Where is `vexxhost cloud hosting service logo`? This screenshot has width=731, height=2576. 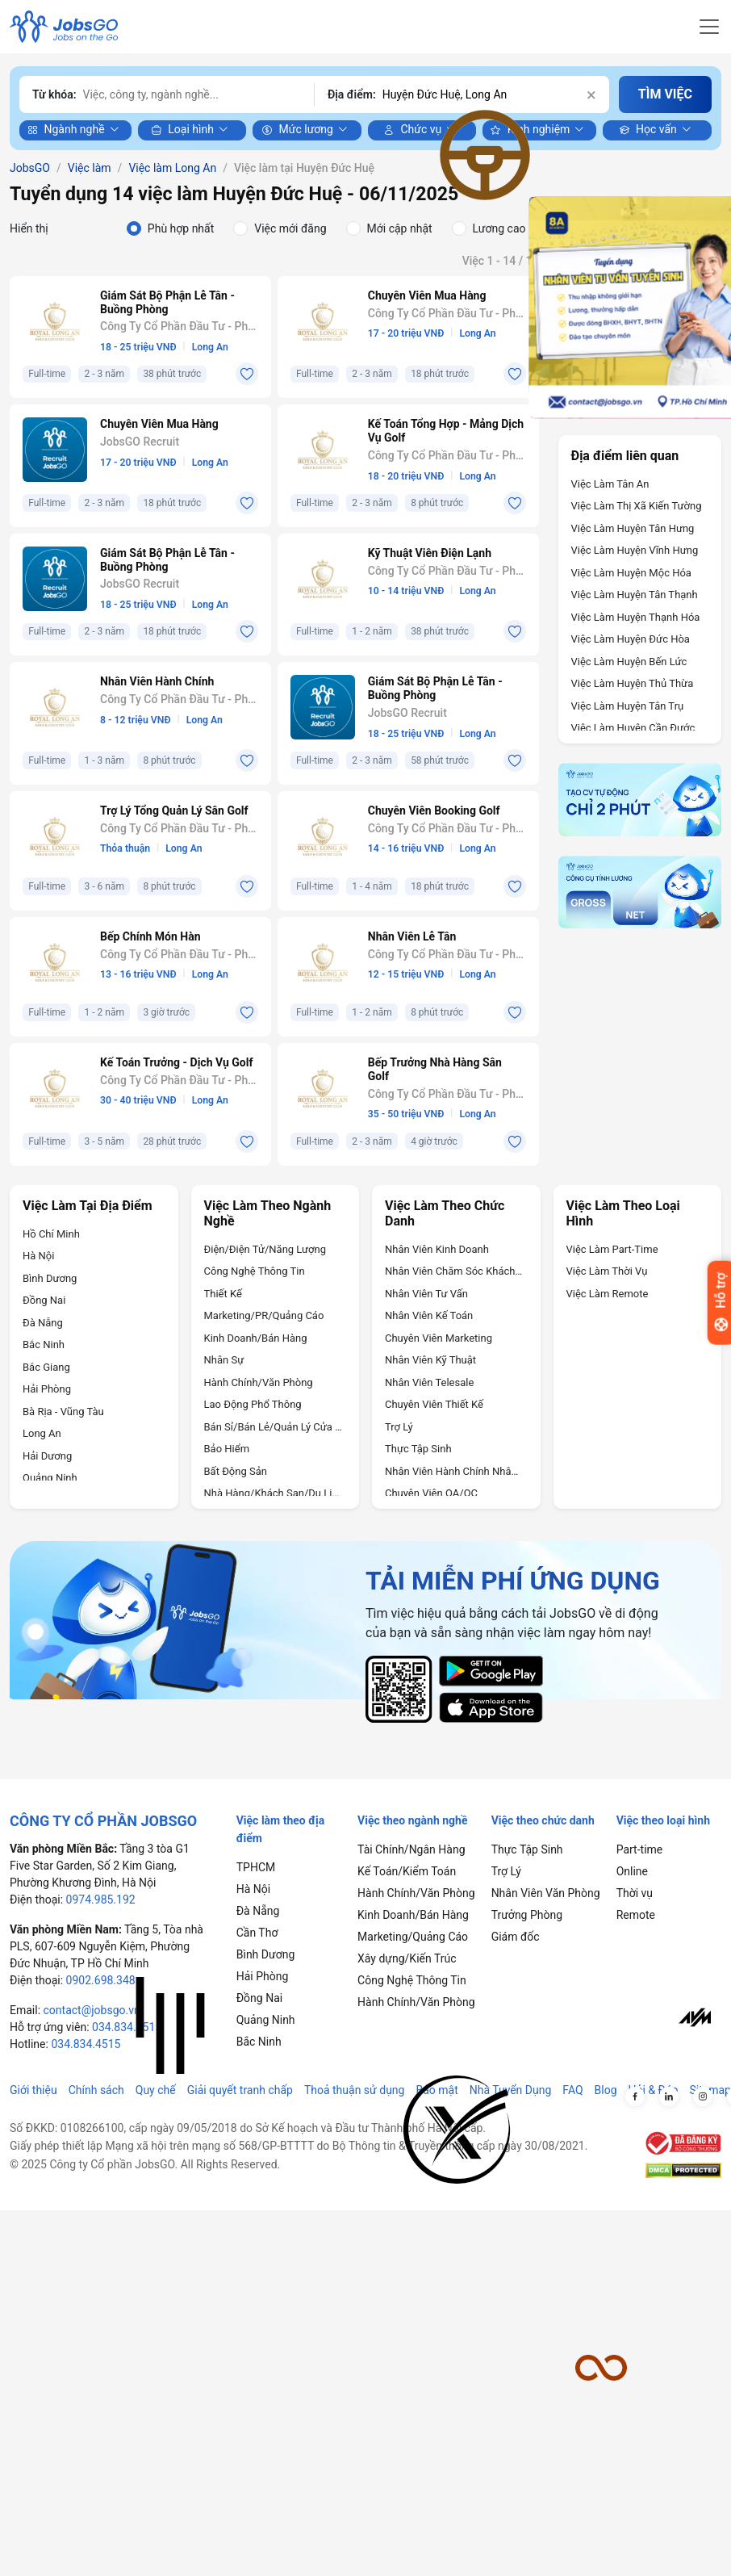
vexxhost cloud hosting service logo is located at coordinates (457, 2130).